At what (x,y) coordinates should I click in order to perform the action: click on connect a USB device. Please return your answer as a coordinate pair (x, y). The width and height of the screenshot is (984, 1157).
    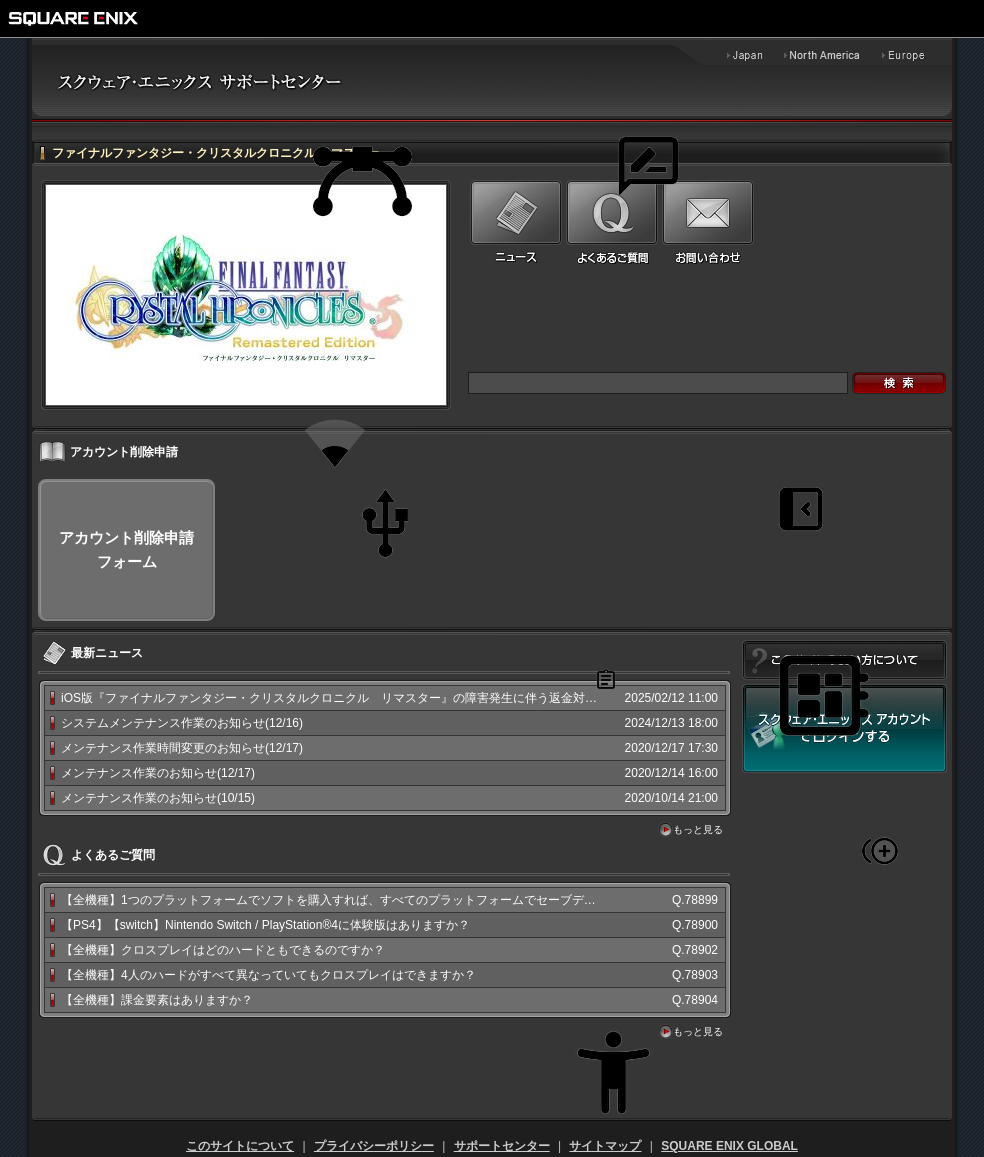
    Looking at the image, I should click on (385, 524).